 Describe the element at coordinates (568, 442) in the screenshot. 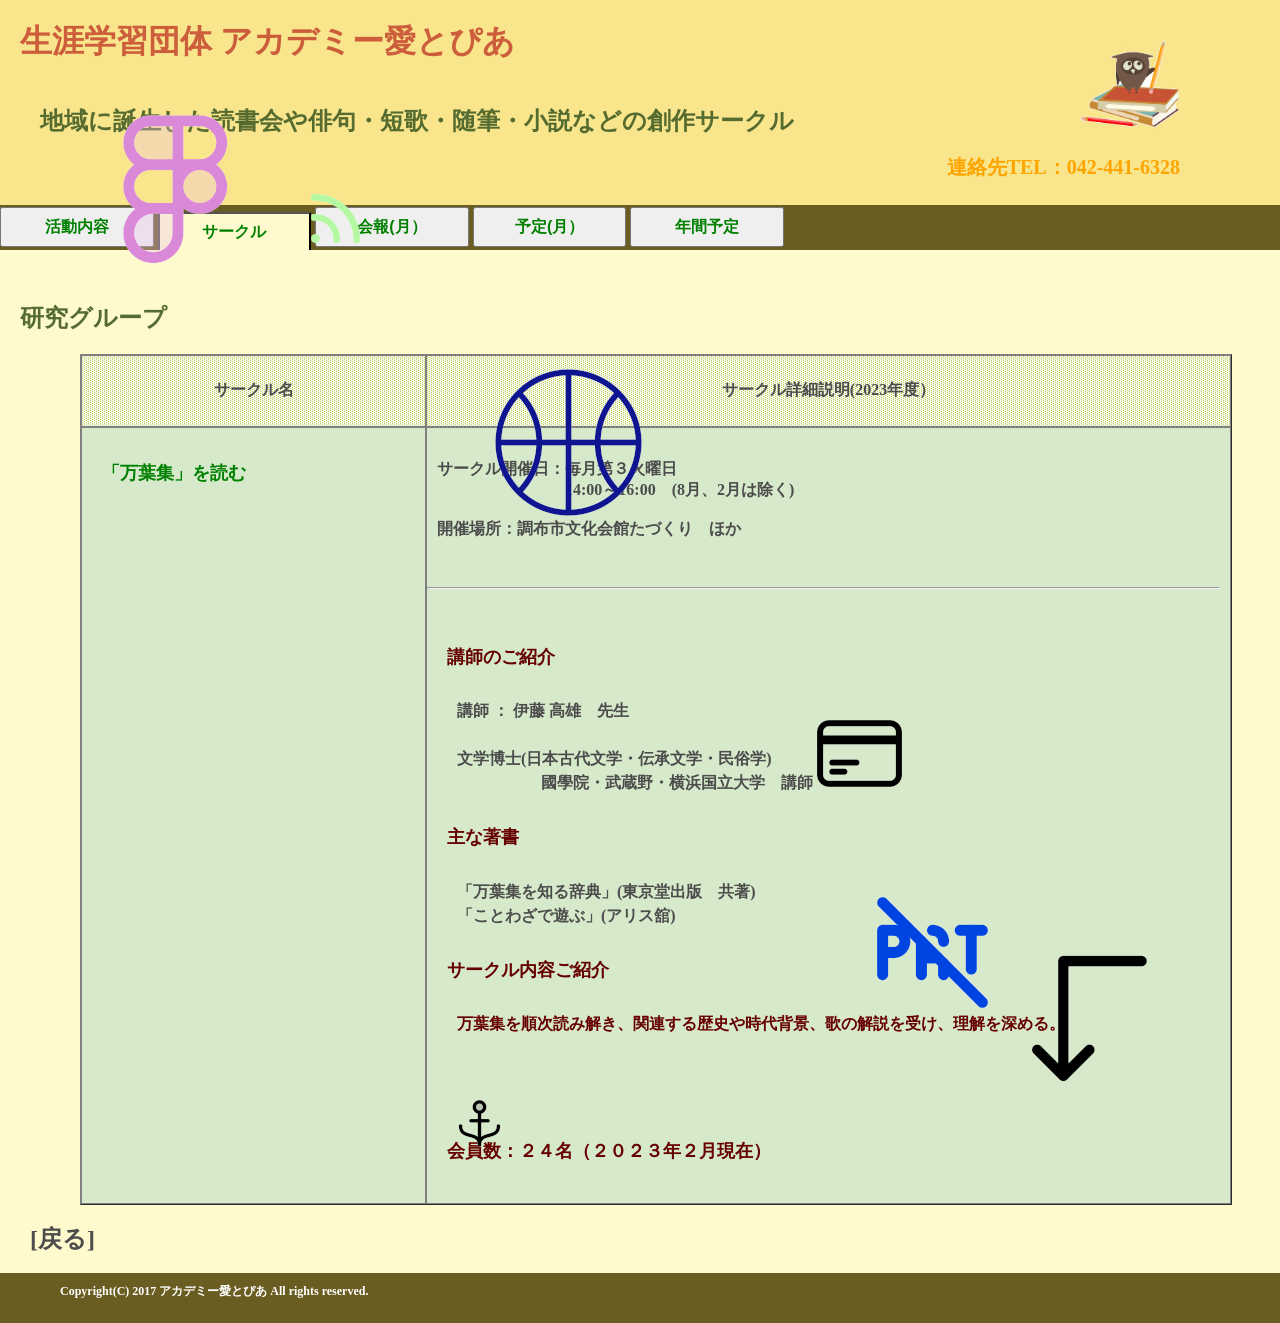

I see `access sports or basketball-related content` at that location.